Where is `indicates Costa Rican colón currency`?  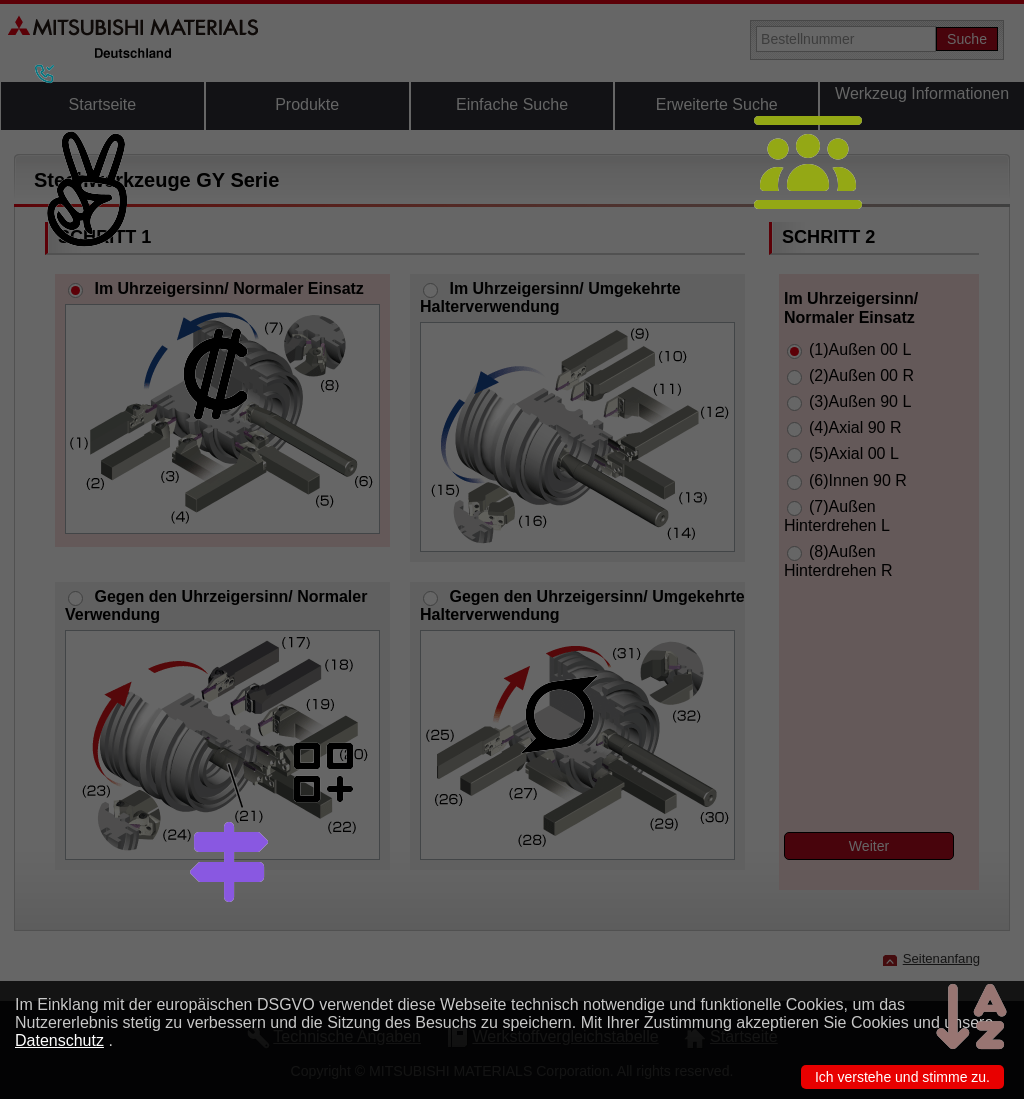
indicates Costa Rican colón currency is located at coordinates (216, 374).